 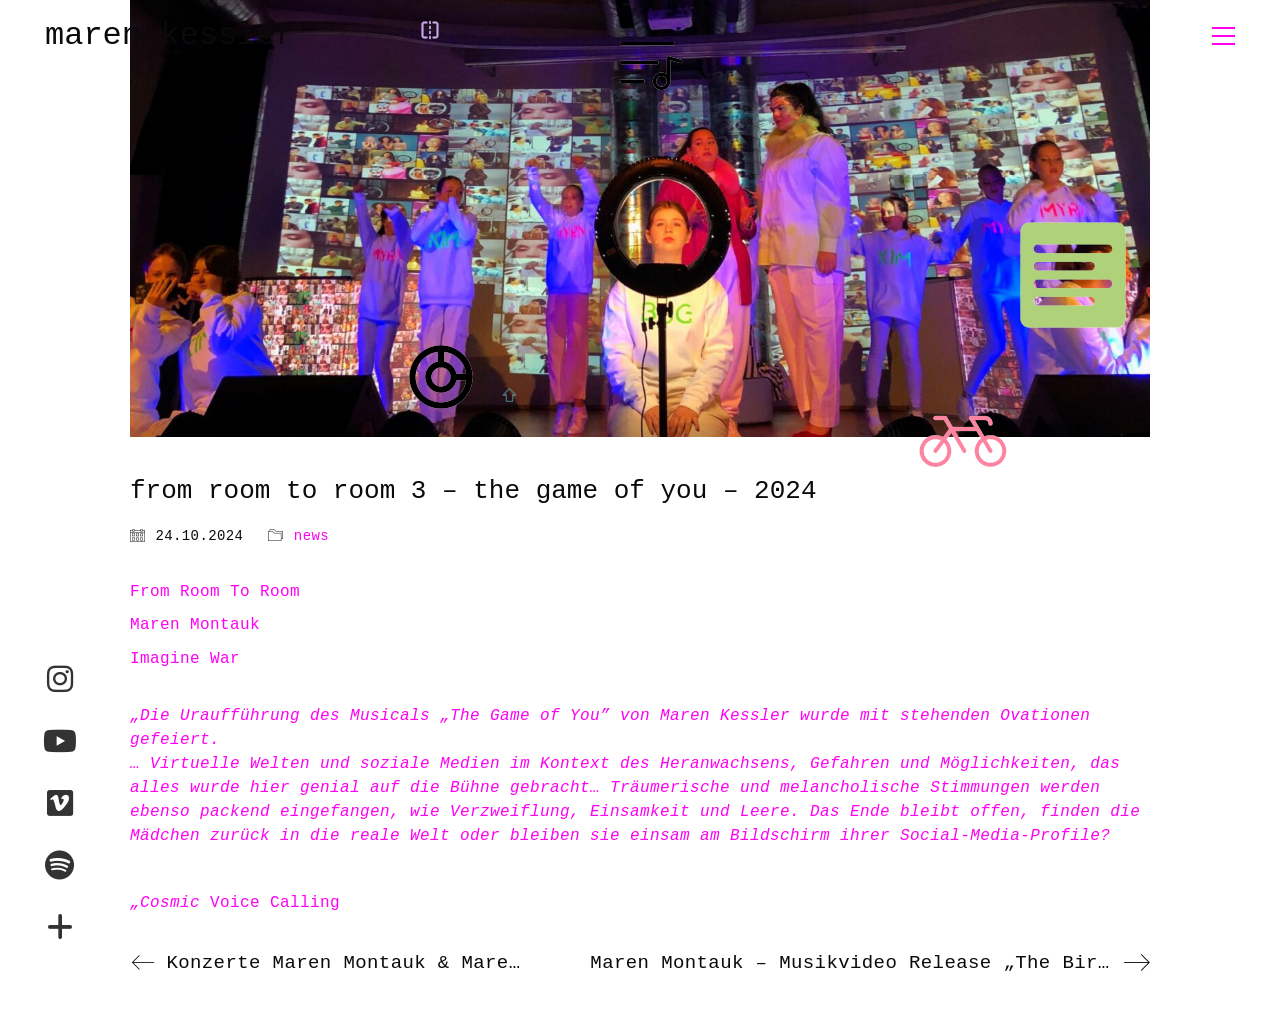 What do you see at coordinates (963, 440) in the screenshot?
I see `access bike rental or cycling options` at bounding box center [963, 440].